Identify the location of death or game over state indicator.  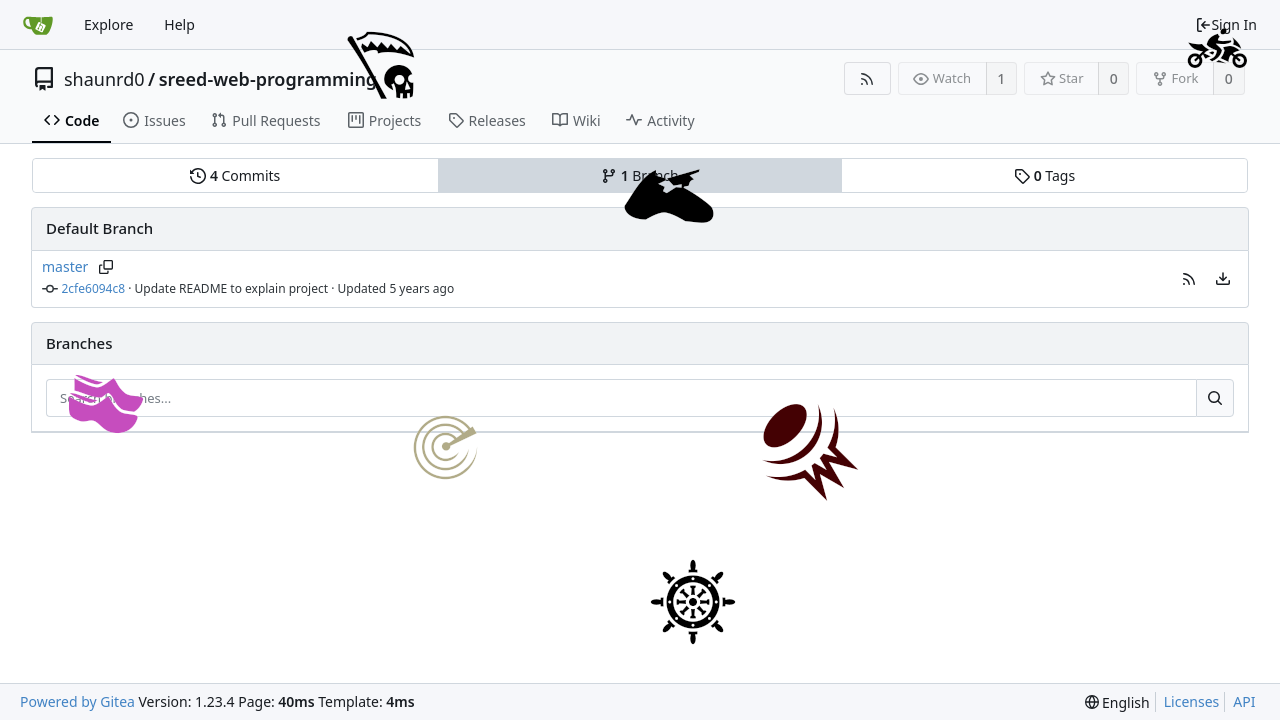
(381, 65).